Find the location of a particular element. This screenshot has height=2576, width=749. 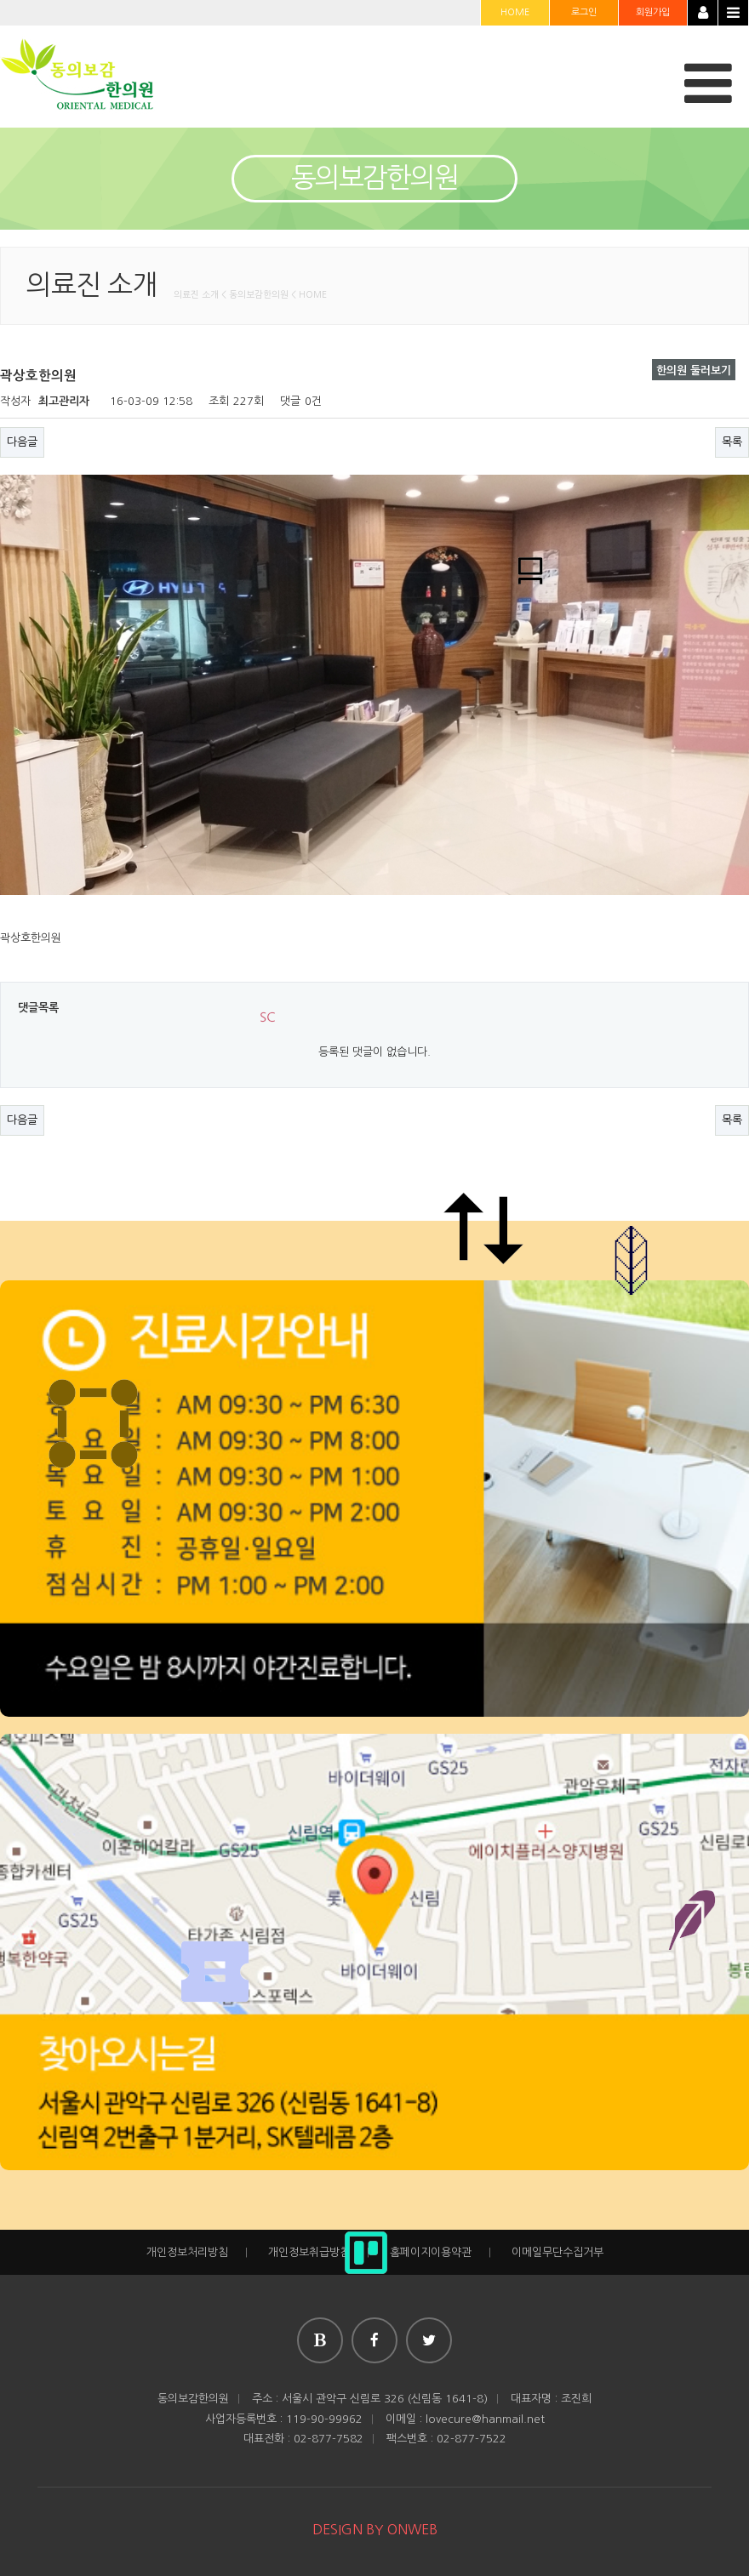

switch to stacked view layout is located at coordinates (530, 571).